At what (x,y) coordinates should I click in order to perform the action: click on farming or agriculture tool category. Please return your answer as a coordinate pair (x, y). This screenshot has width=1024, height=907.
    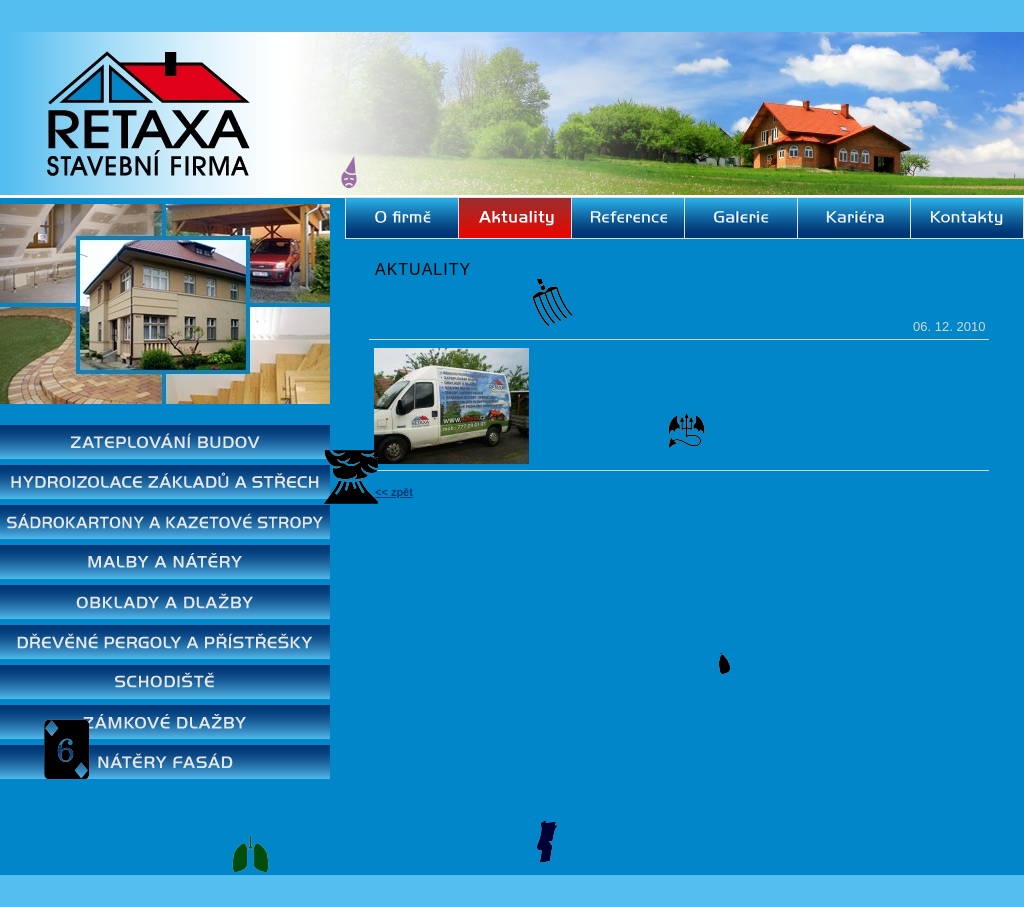
    Looking at the image, I should click on (551, 302).